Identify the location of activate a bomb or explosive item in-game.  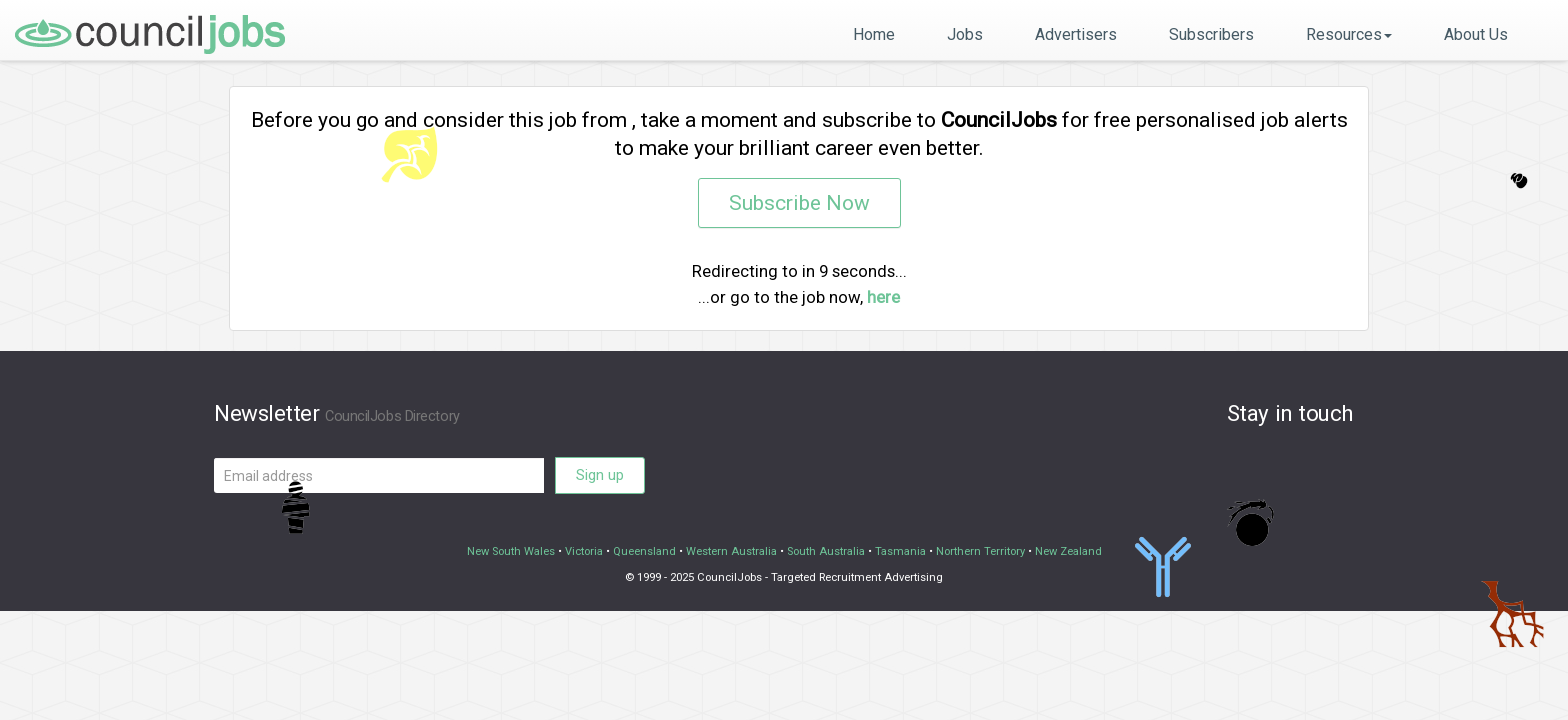
(1250, 522).